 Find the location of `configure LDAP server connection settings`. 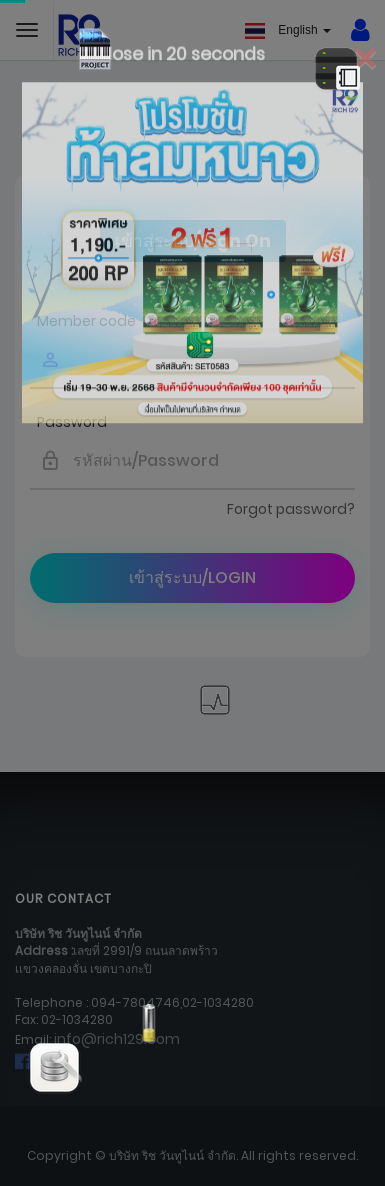

configure LDAP server connection settings is located at coordinates (336, 69).